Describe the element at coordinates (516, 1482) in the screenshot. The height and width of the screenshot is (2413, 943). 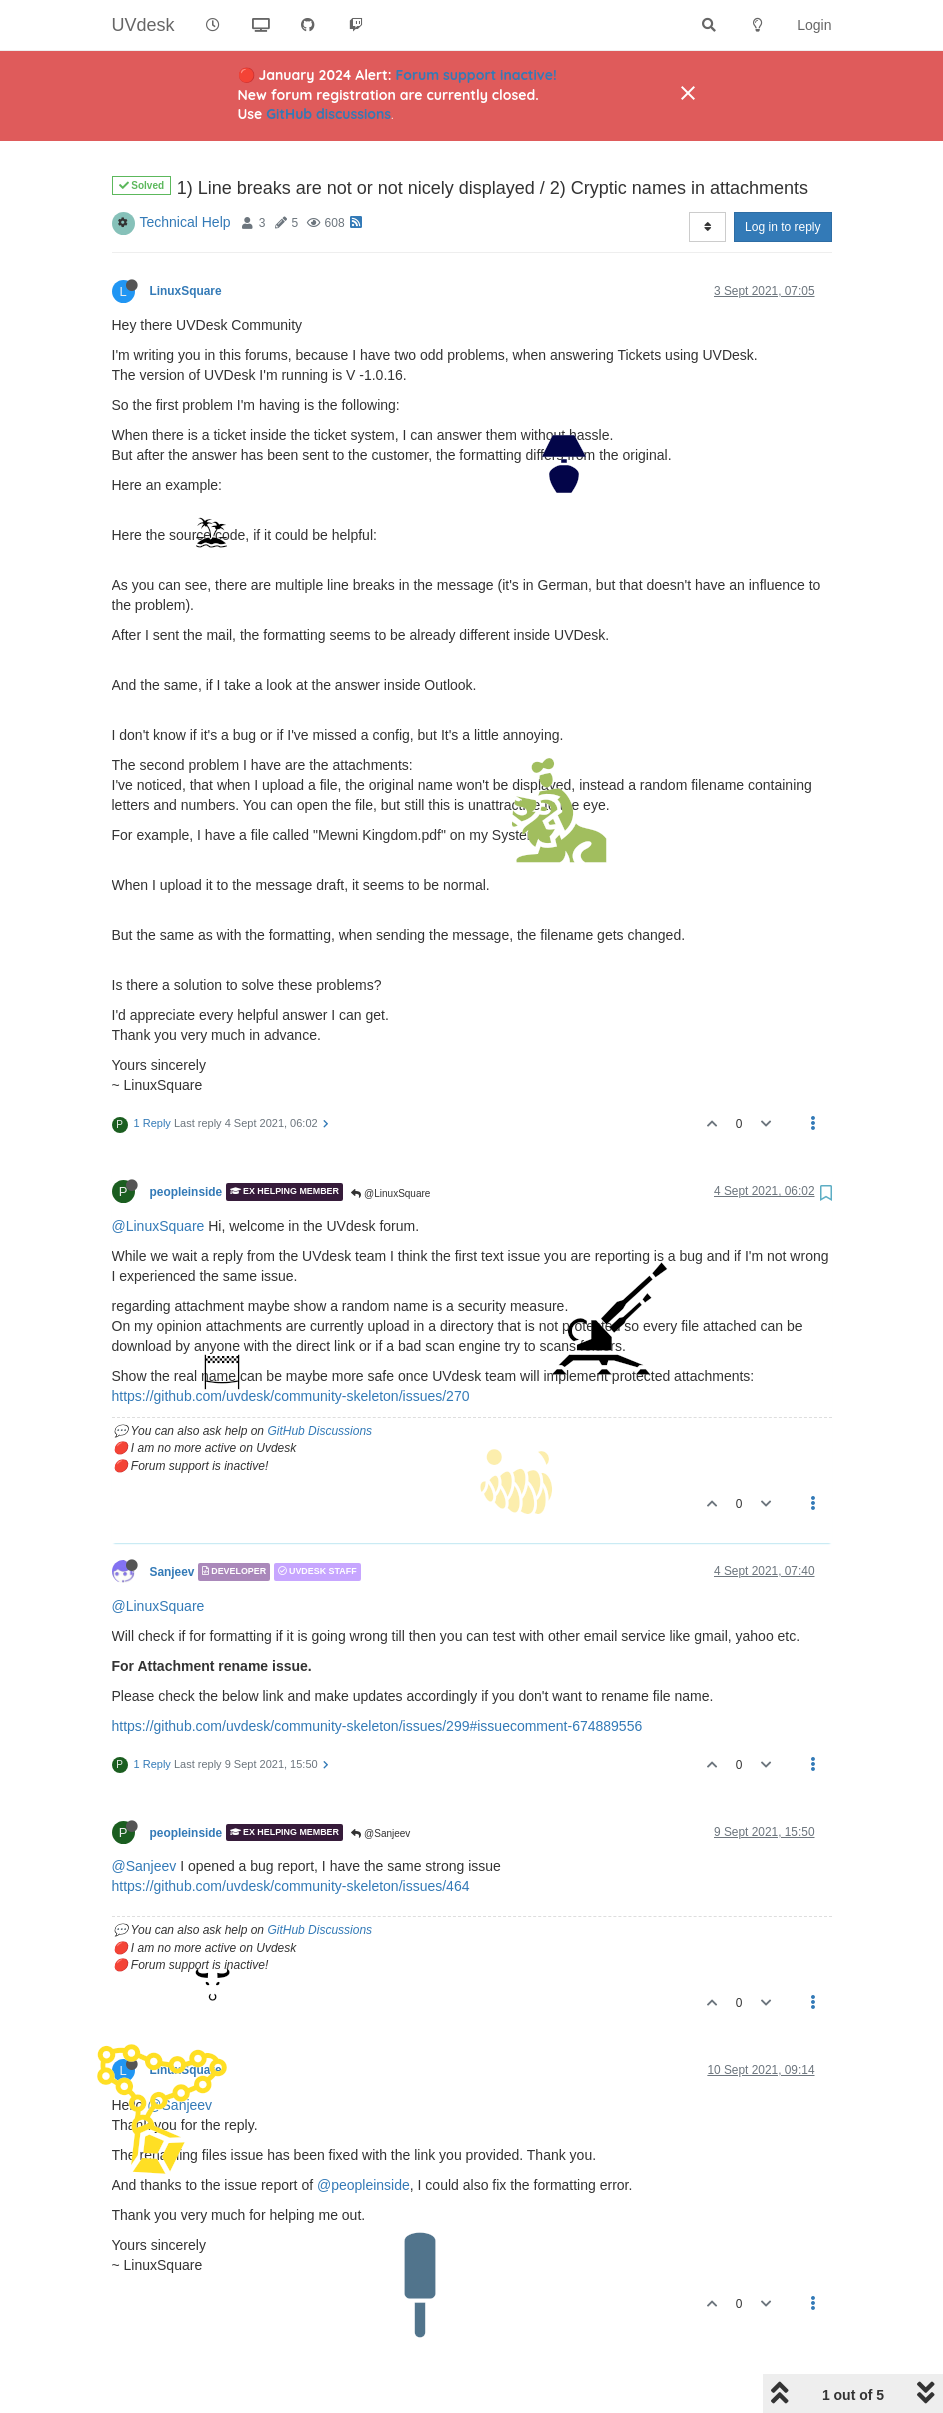
I see `indicates a hungry or gluttonous character status` at that location.